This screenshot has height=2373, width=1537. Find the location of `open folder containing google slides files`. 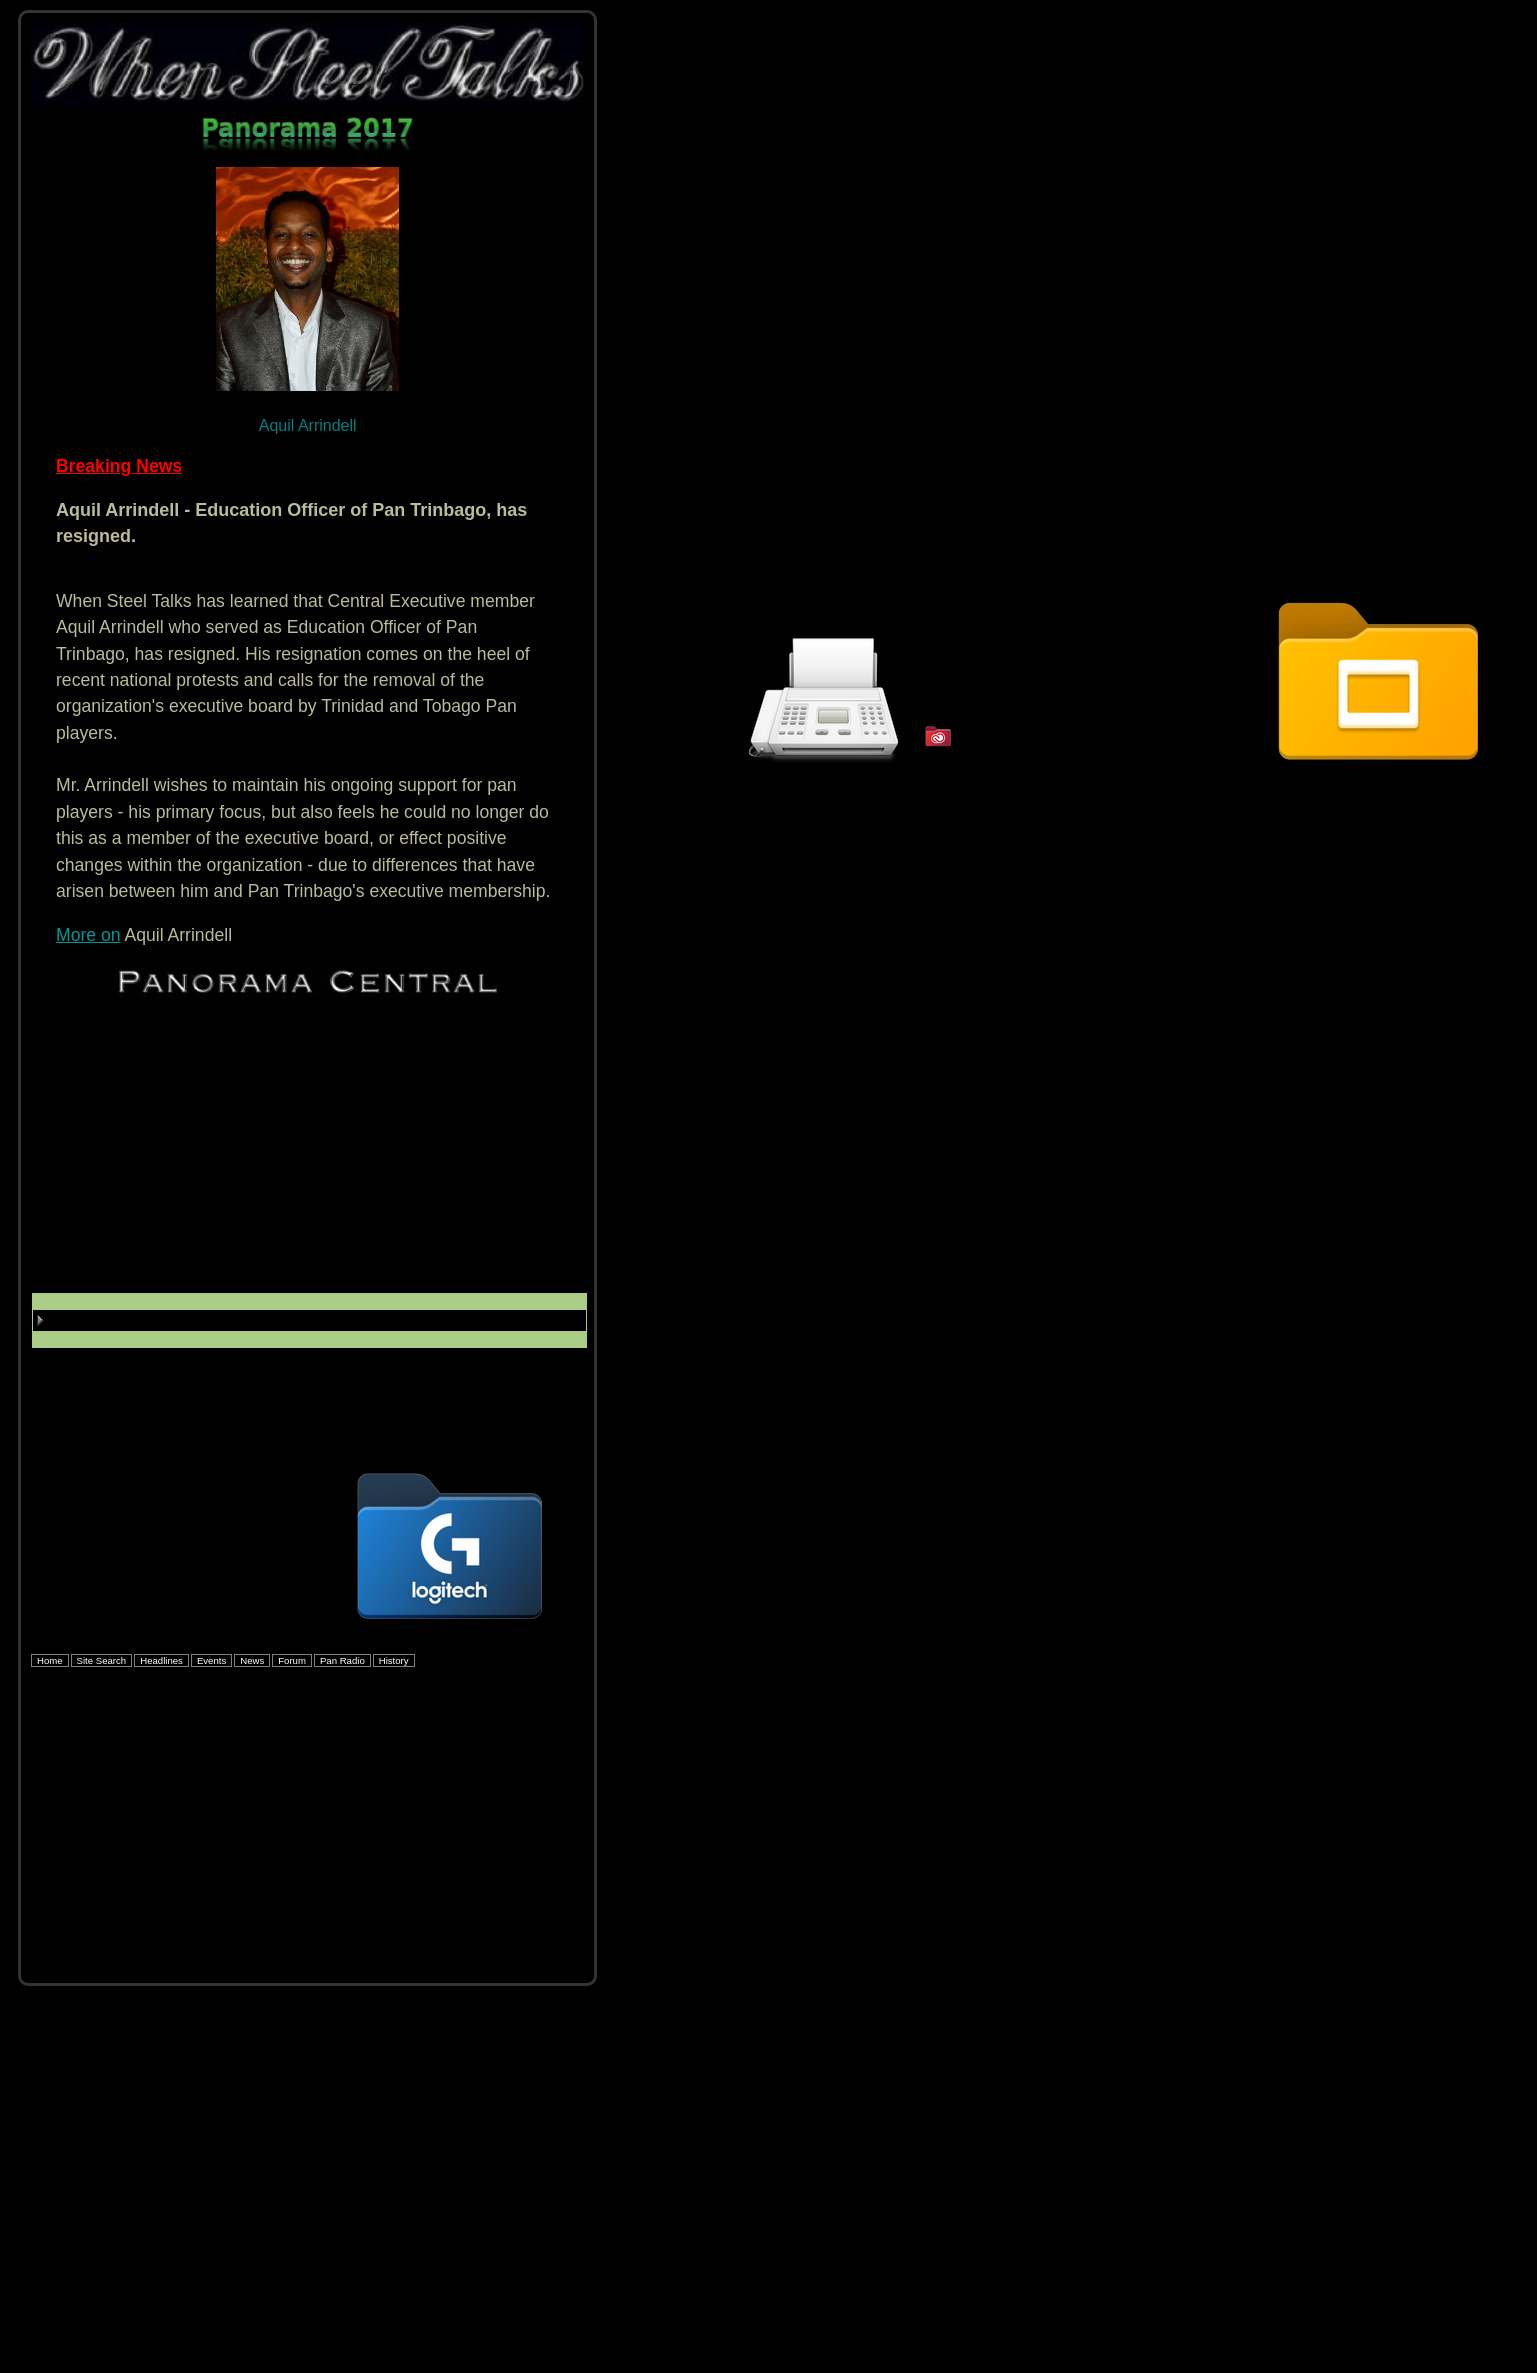

open folder containing google slides files is located at coordinates (1377, 686).